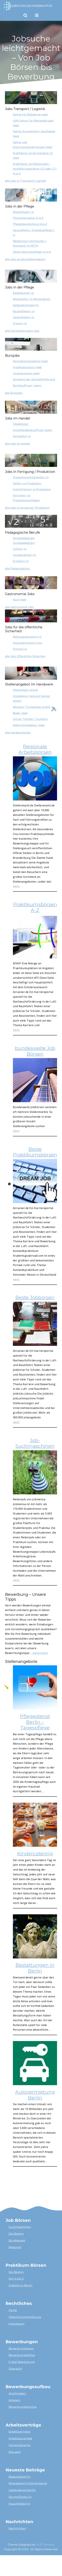  Describe the element at coordinates (54, 343) in the screenshot. I see `access defensive structures or fortifications` at that location.